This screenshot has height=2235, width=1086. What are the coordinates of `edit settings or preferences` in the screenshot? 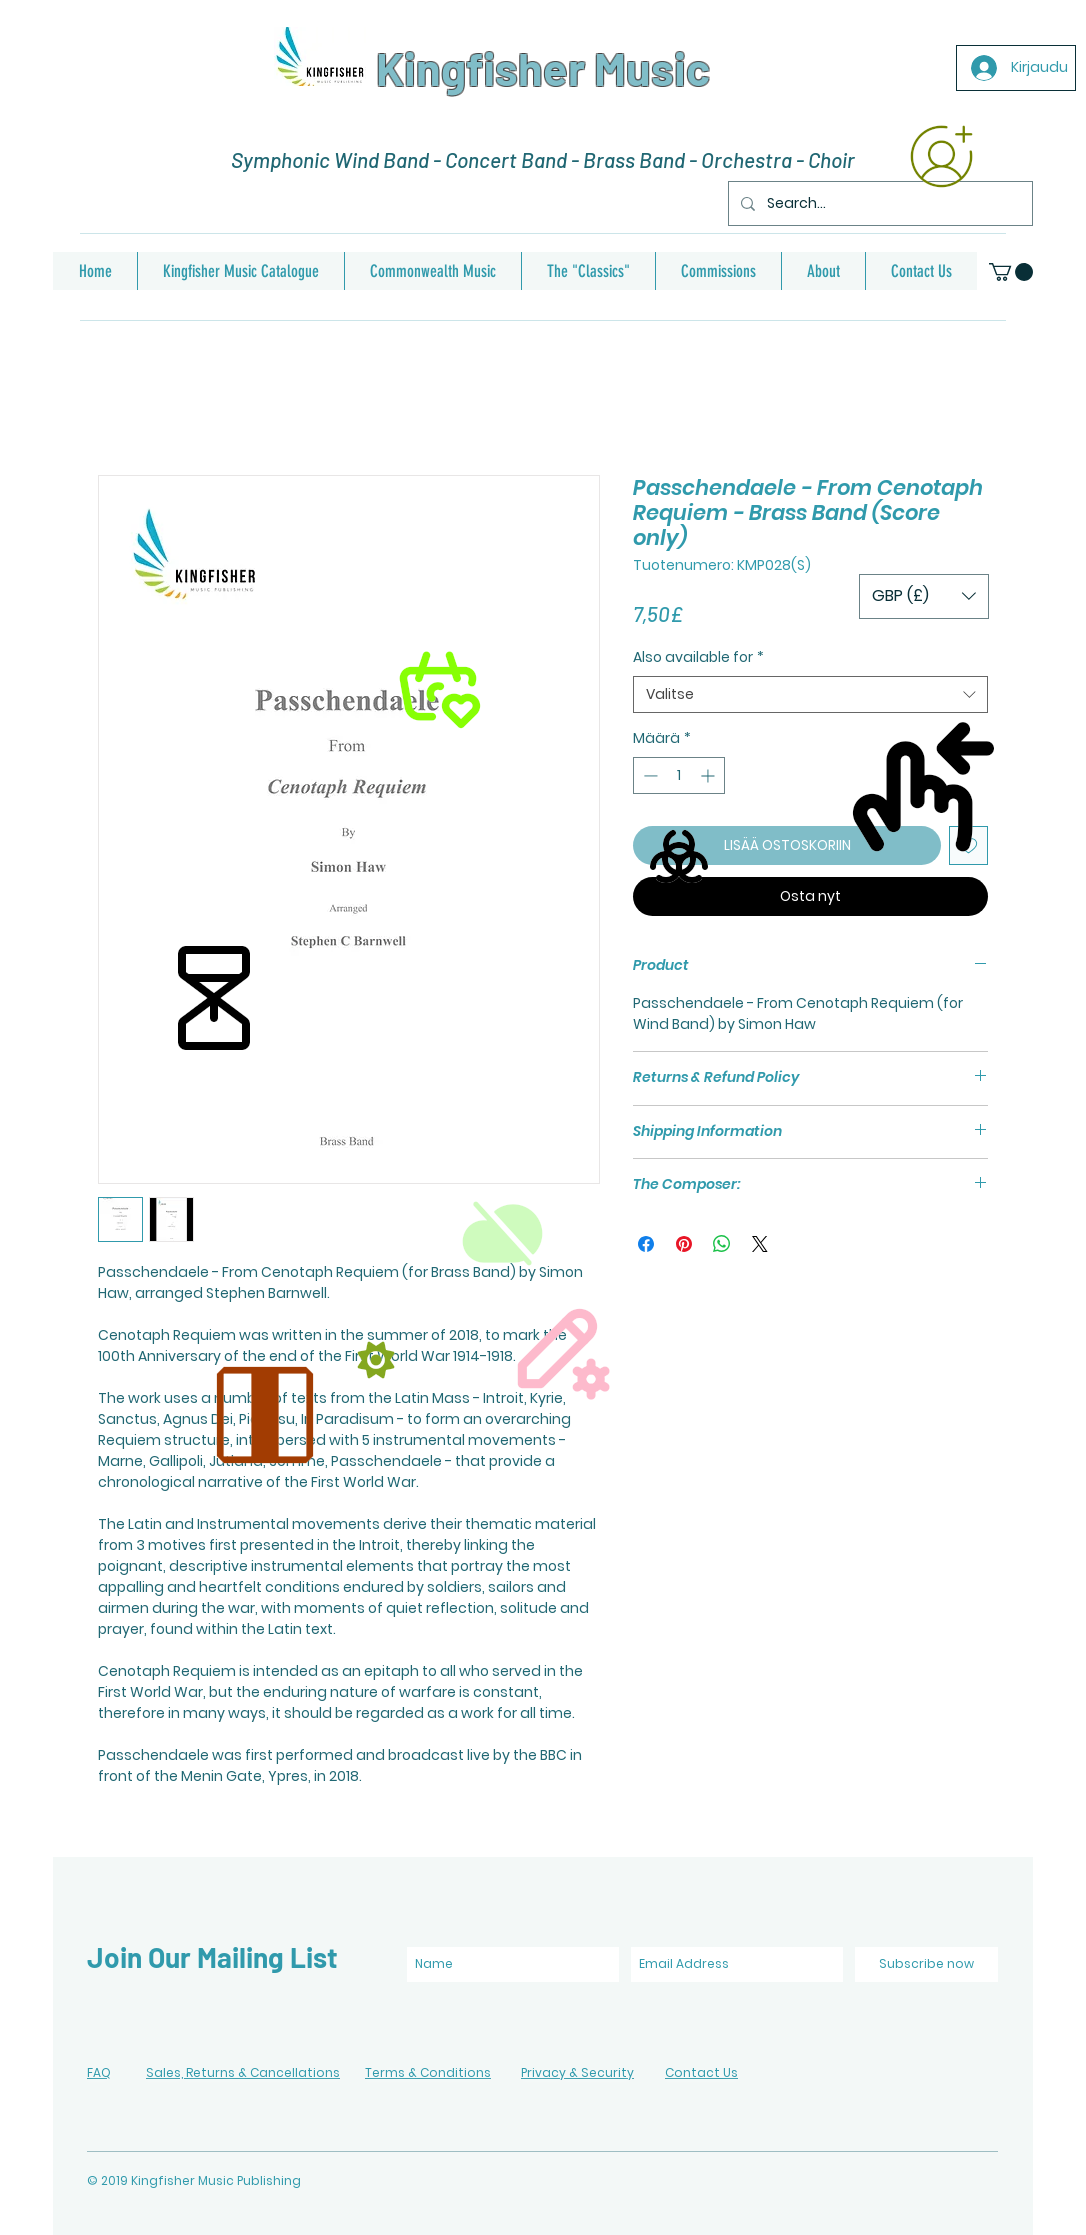 It's located at (559, 1347).